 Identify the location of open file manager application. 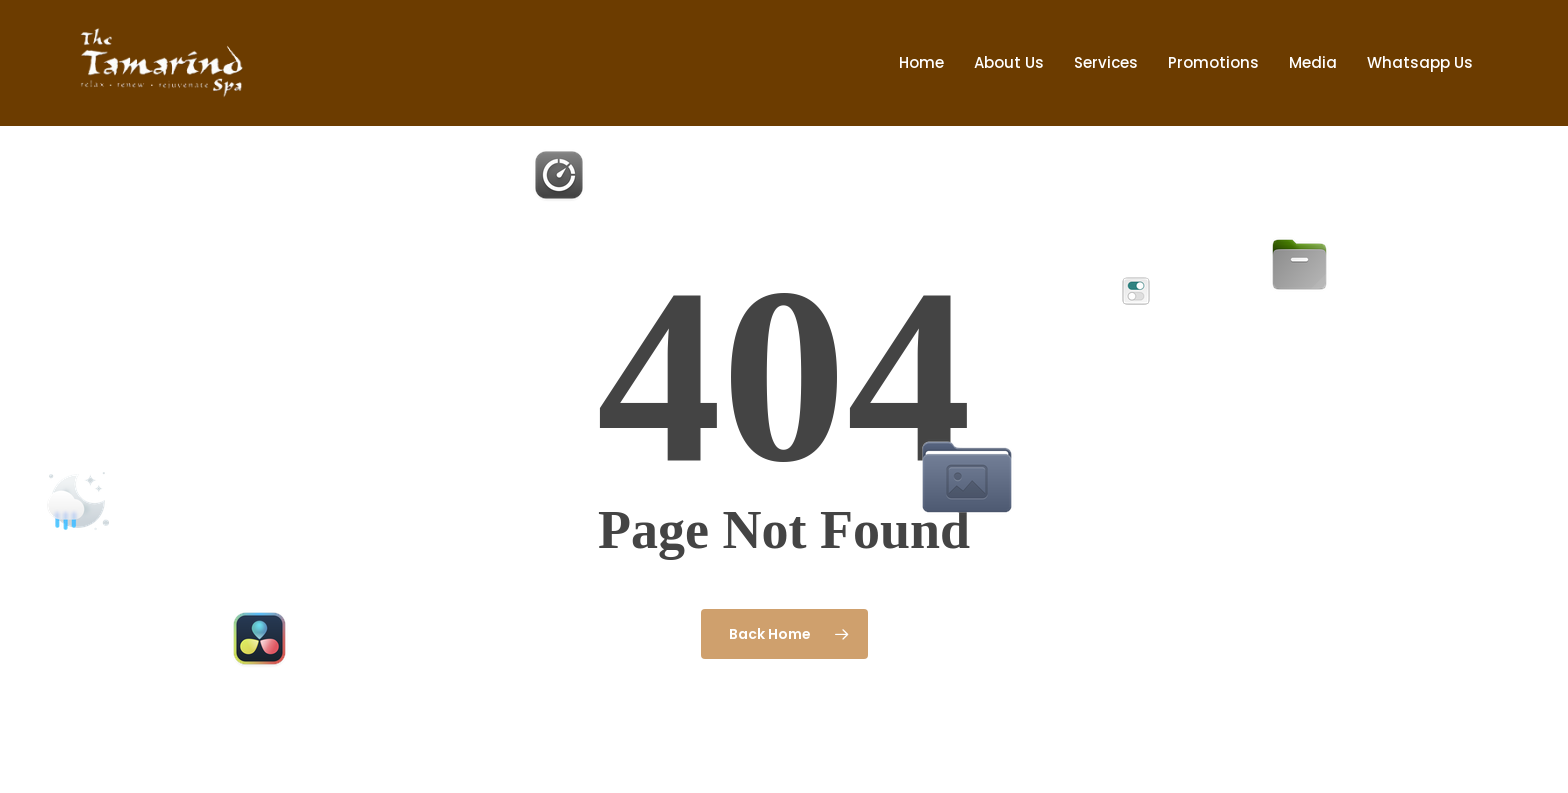
(1299, 264).